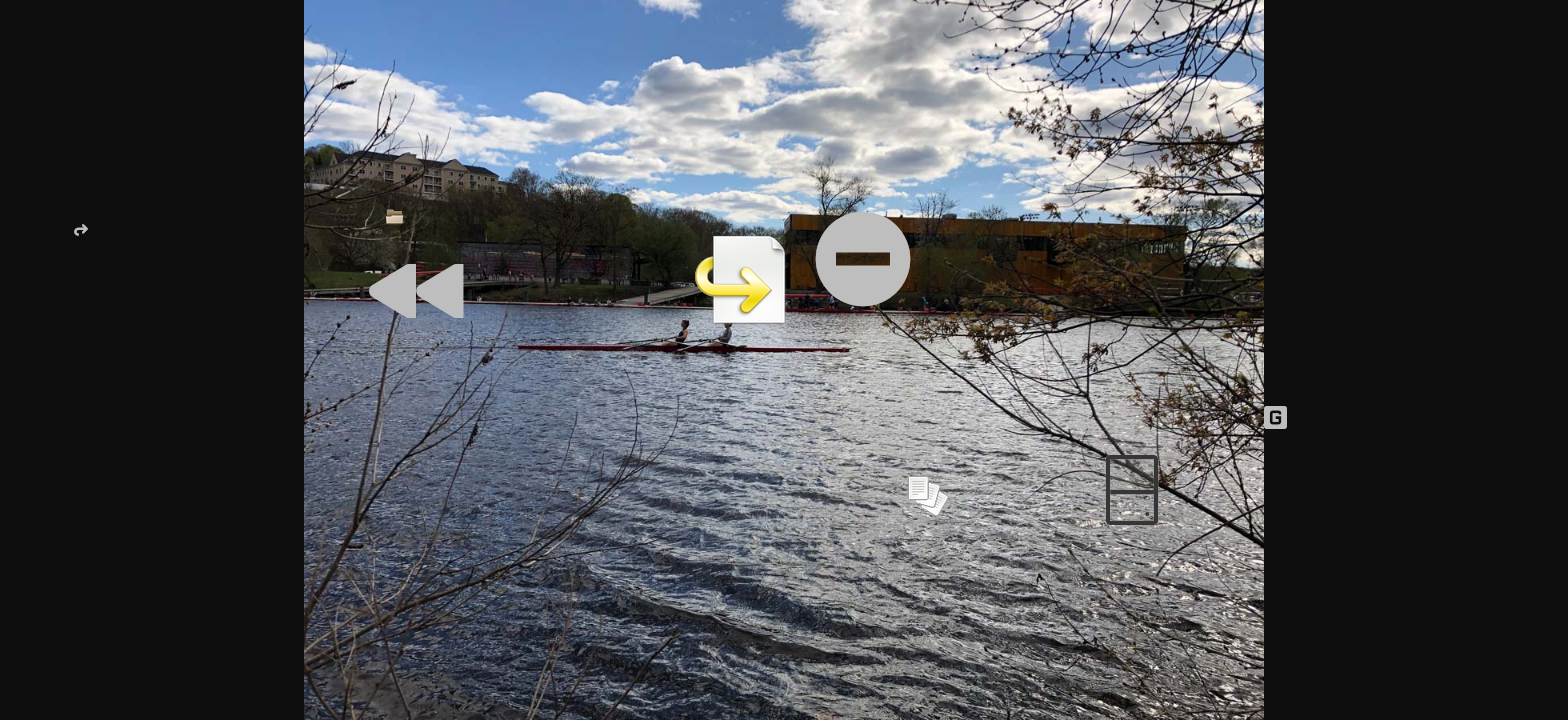 The image size is (1568, 720). What do you see at coordinates (928, 496) in the screenshot?
I see `access your documents folder` at bounding box center [928, 496].